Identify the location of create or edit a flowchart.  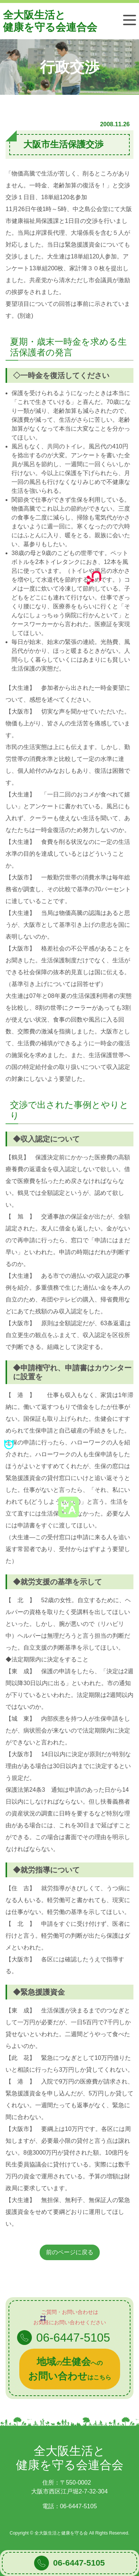
(43, 2318).